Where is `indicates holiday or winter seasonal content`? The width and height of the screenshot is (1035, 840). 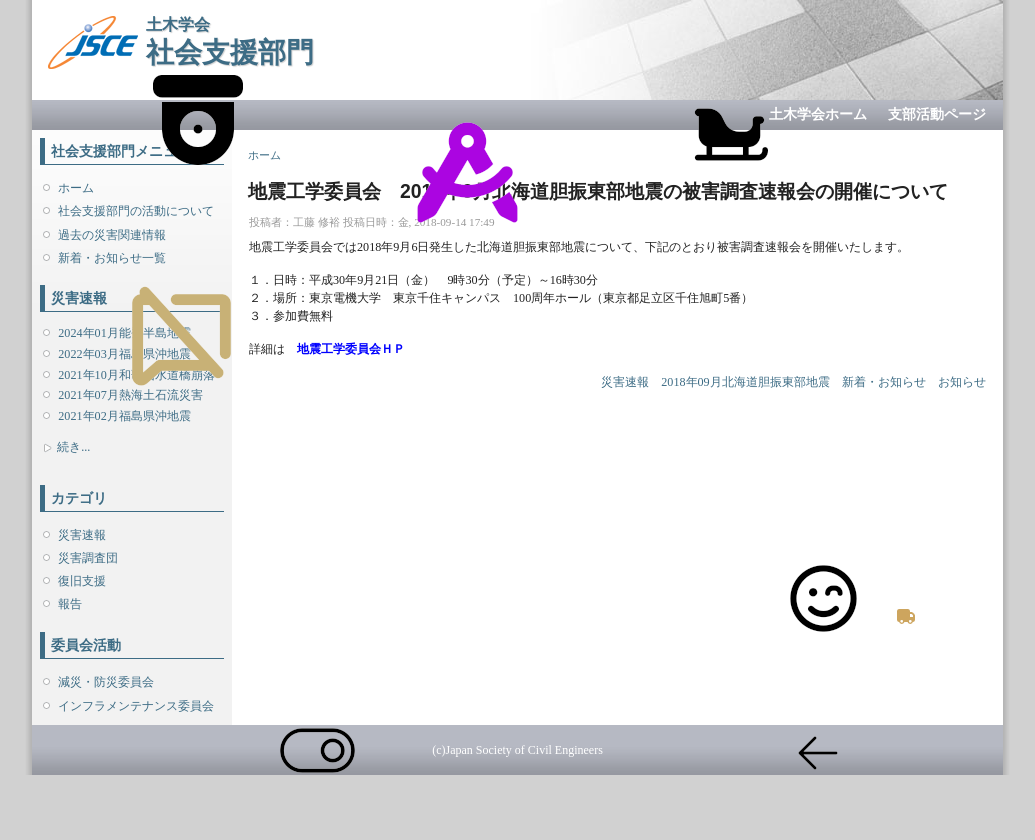 indicates holiday or winter seasonal content is located at coordinates (729, 135).